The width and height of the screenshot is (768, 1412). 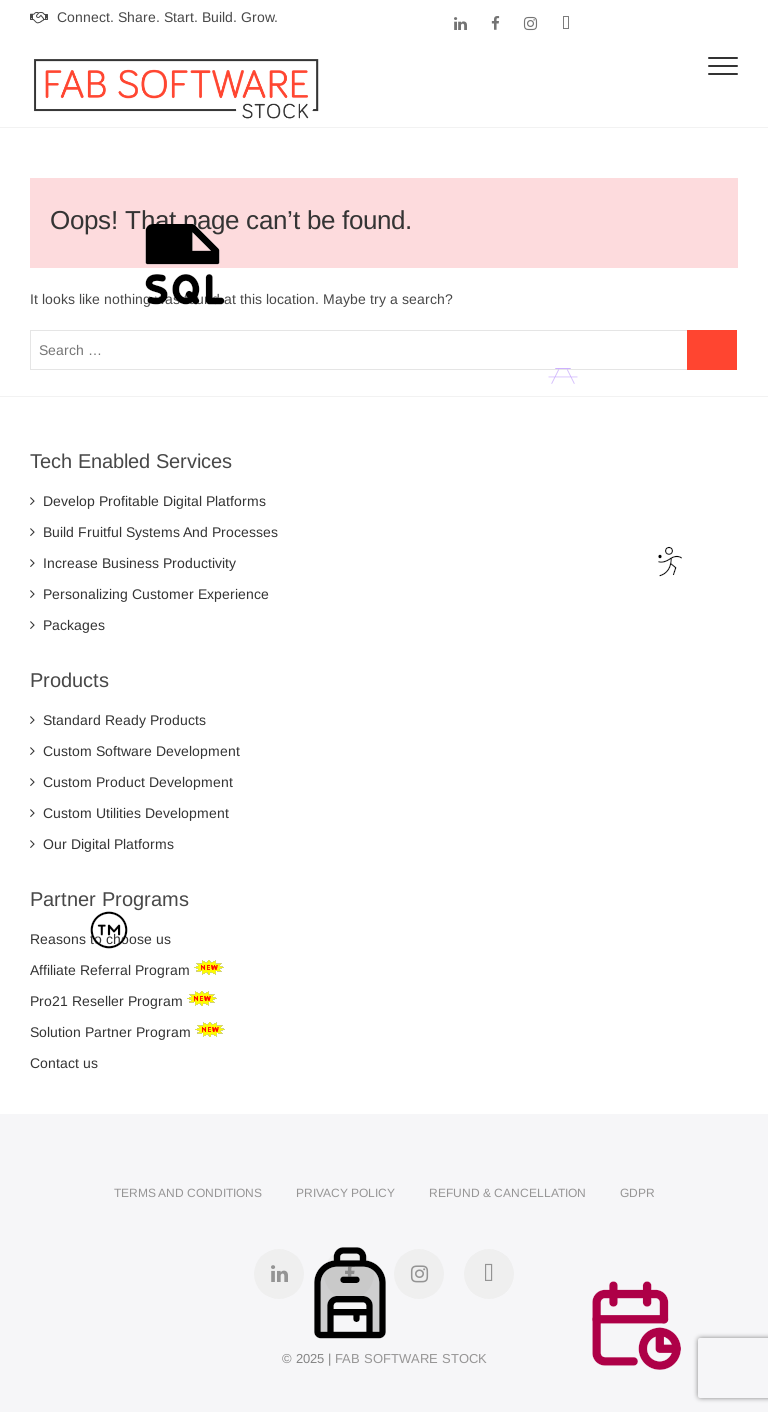 I want to click on view nearby picnic areas, so click(x=563, y=376).